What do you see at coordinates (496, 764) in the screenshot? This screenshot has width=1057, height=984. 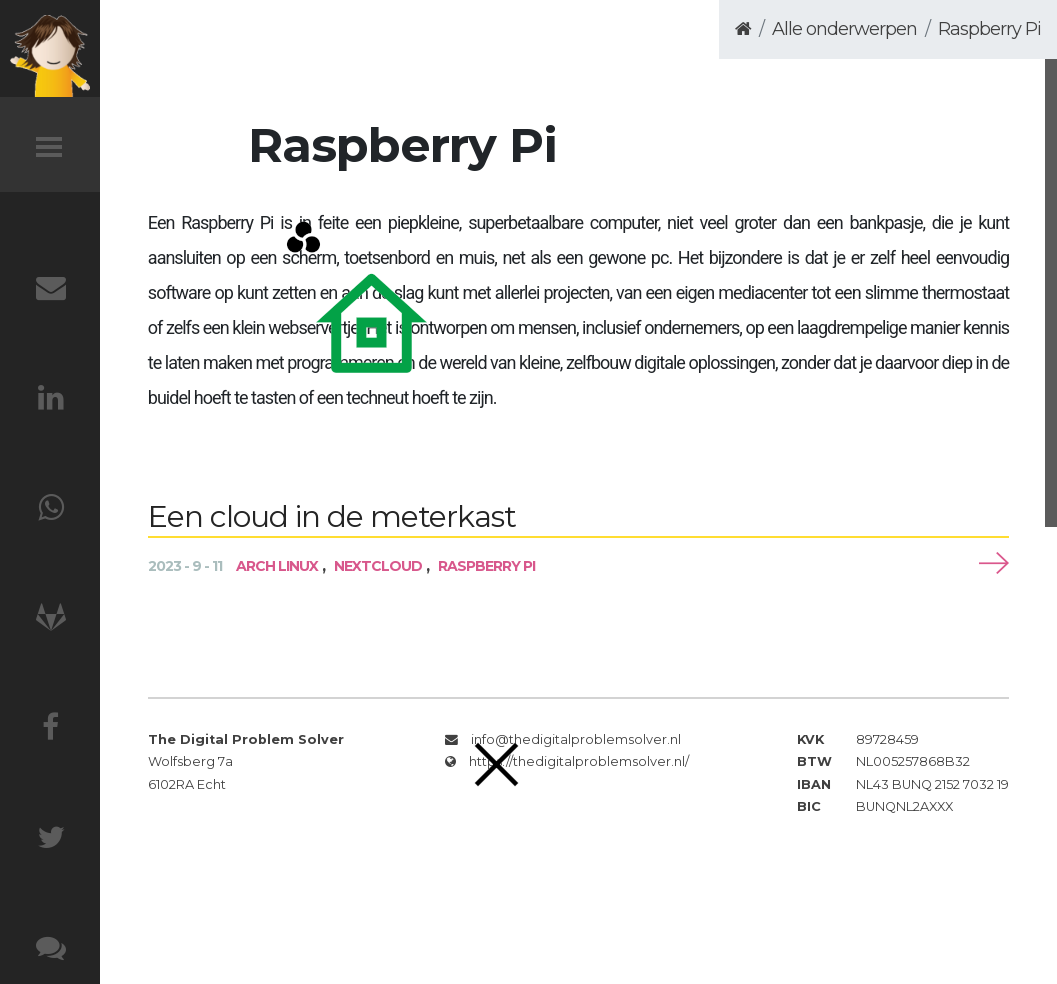 I see `close or dismiss the current window` at bounding box center [496, 764].